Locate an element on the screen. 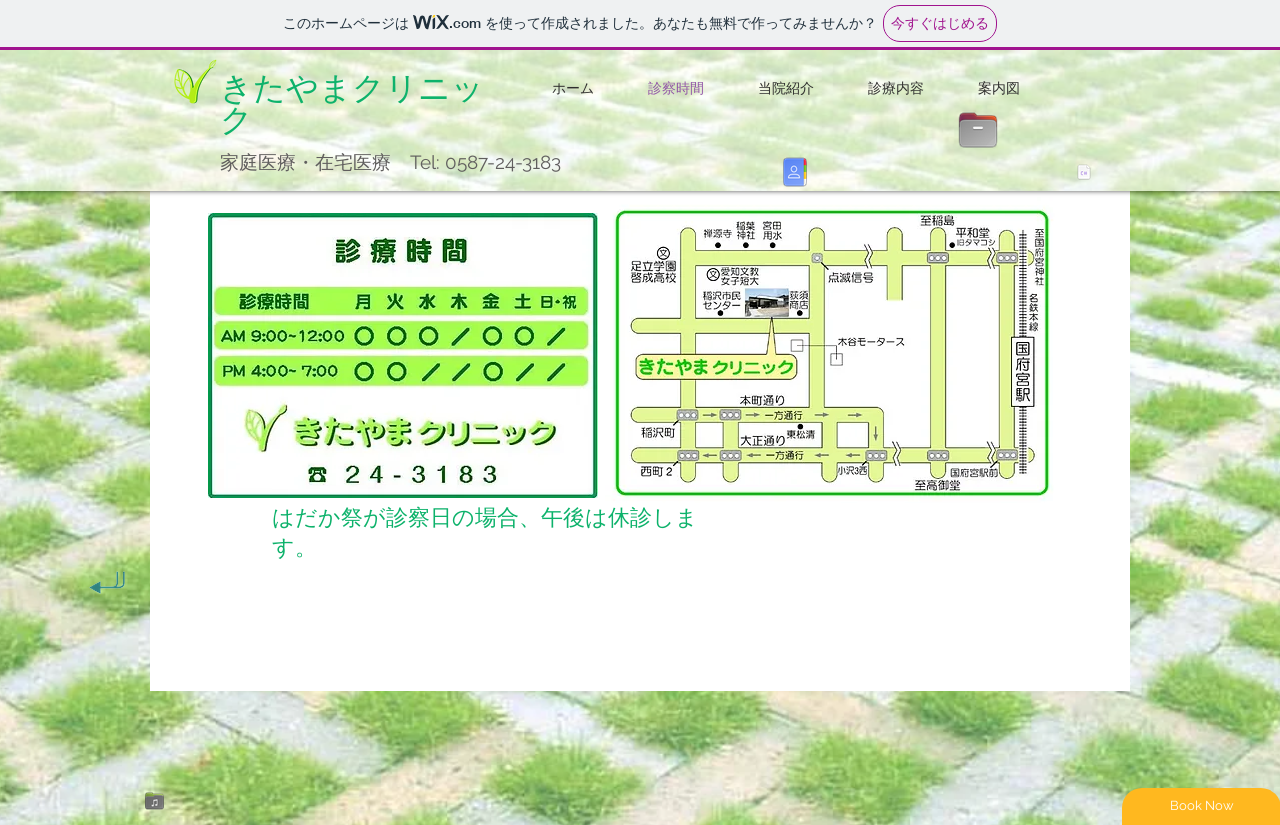 This screenshot has height=825, width=1280. a C# source code file is located at coordinates (1084, 172).